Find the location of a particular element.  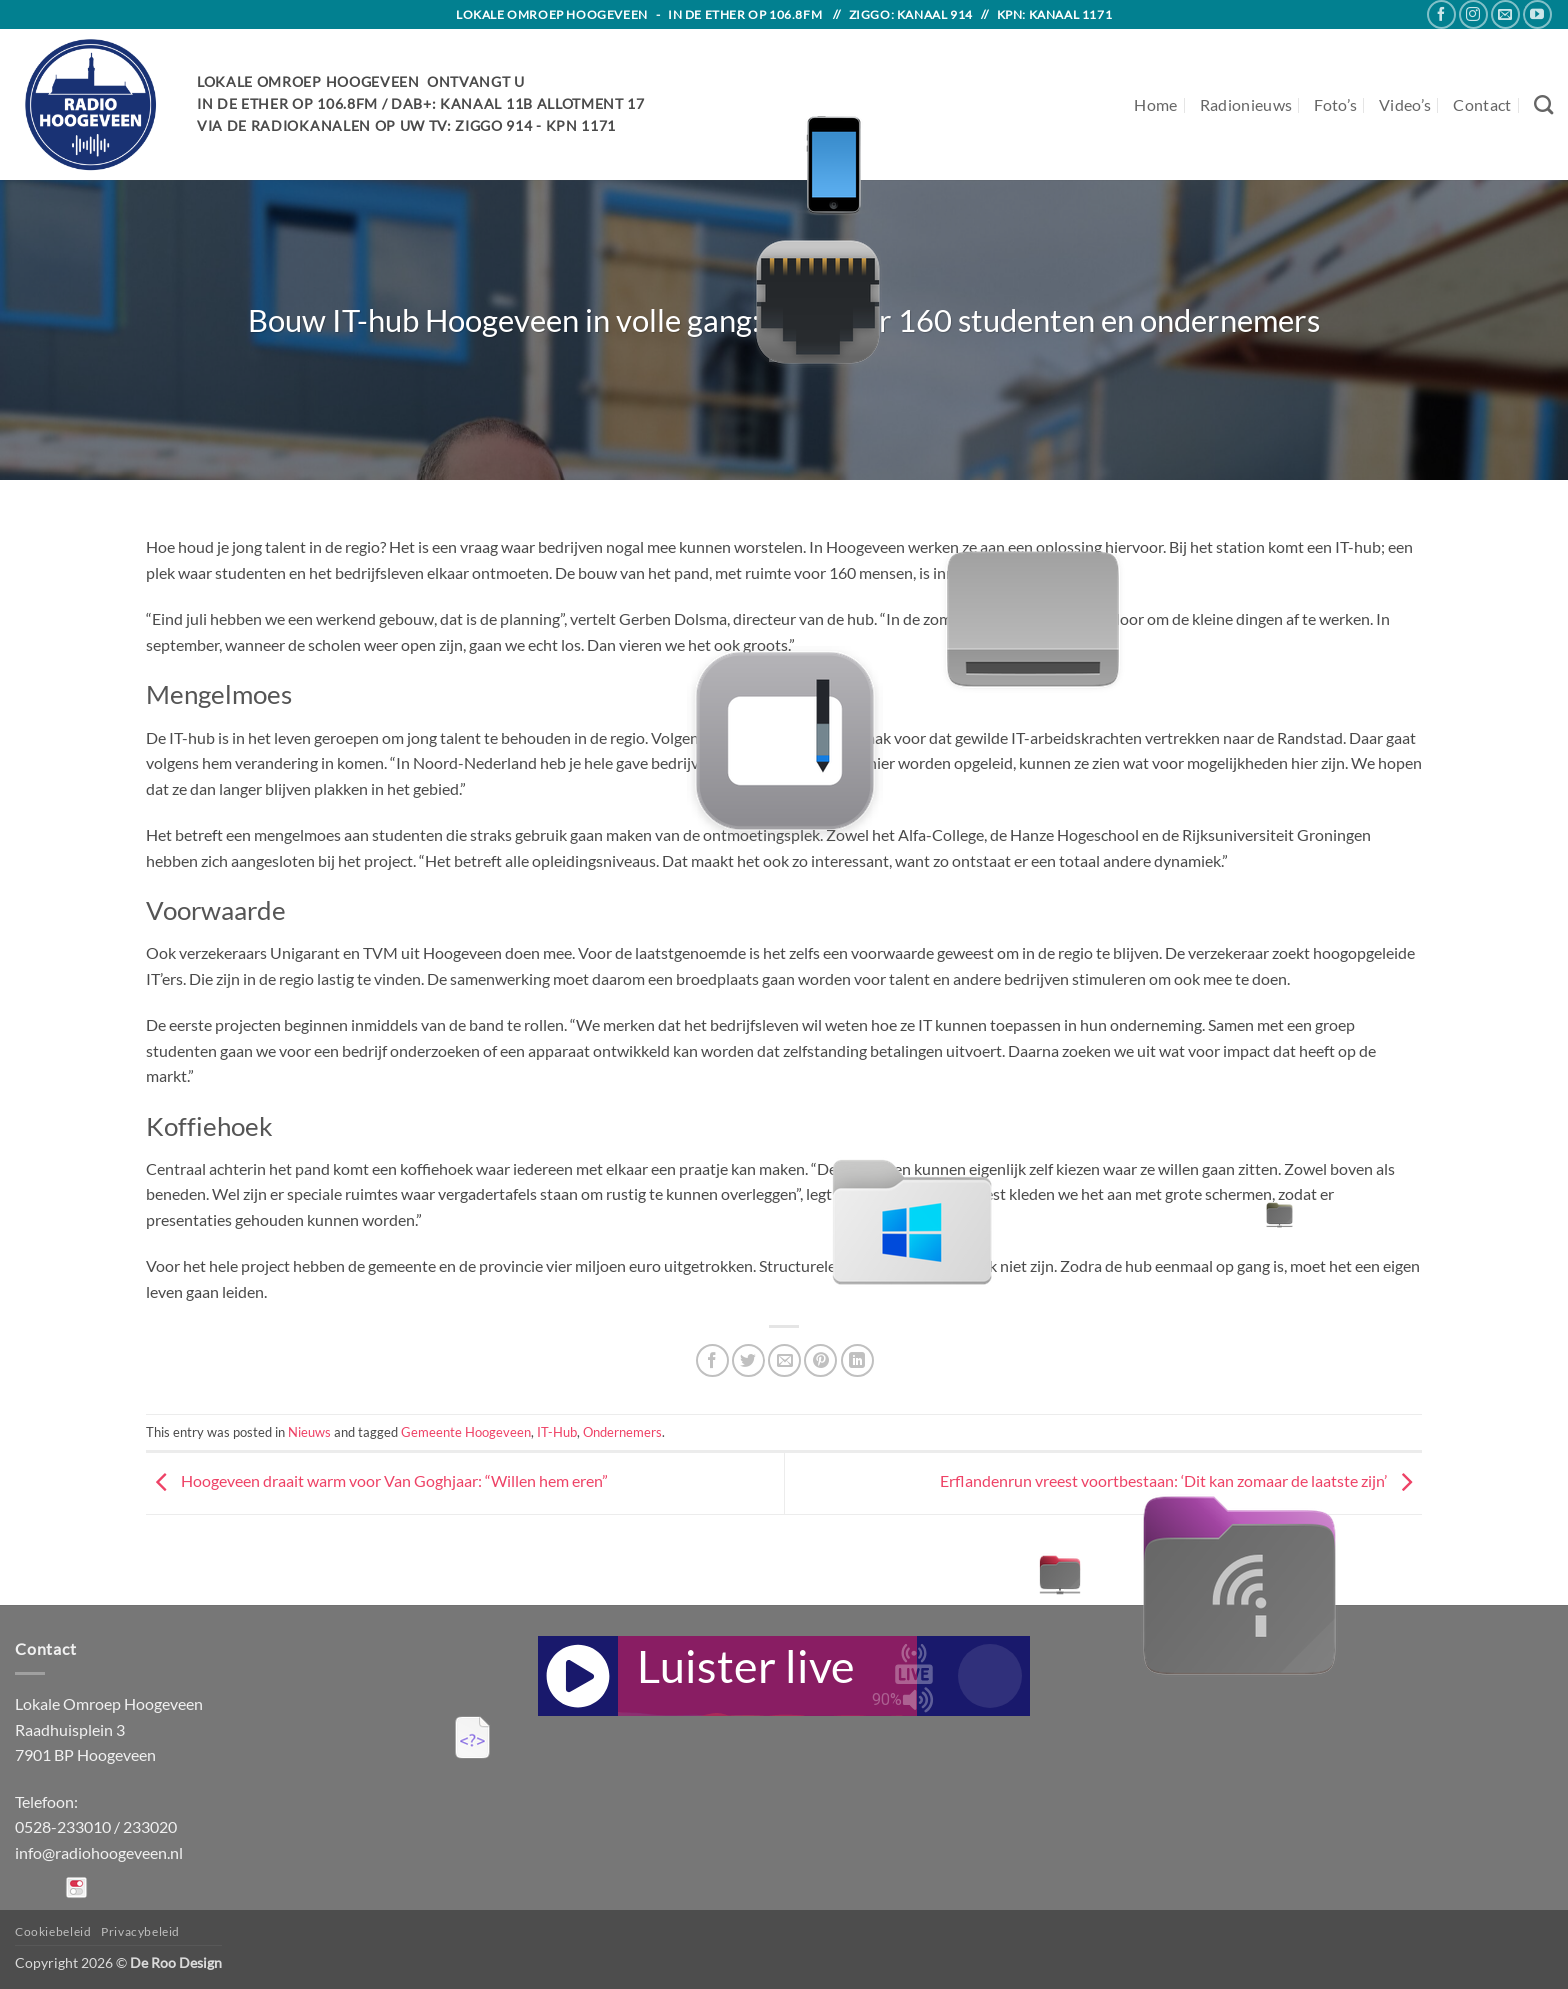

access removable storage device is located at coordinates (1033, 619).